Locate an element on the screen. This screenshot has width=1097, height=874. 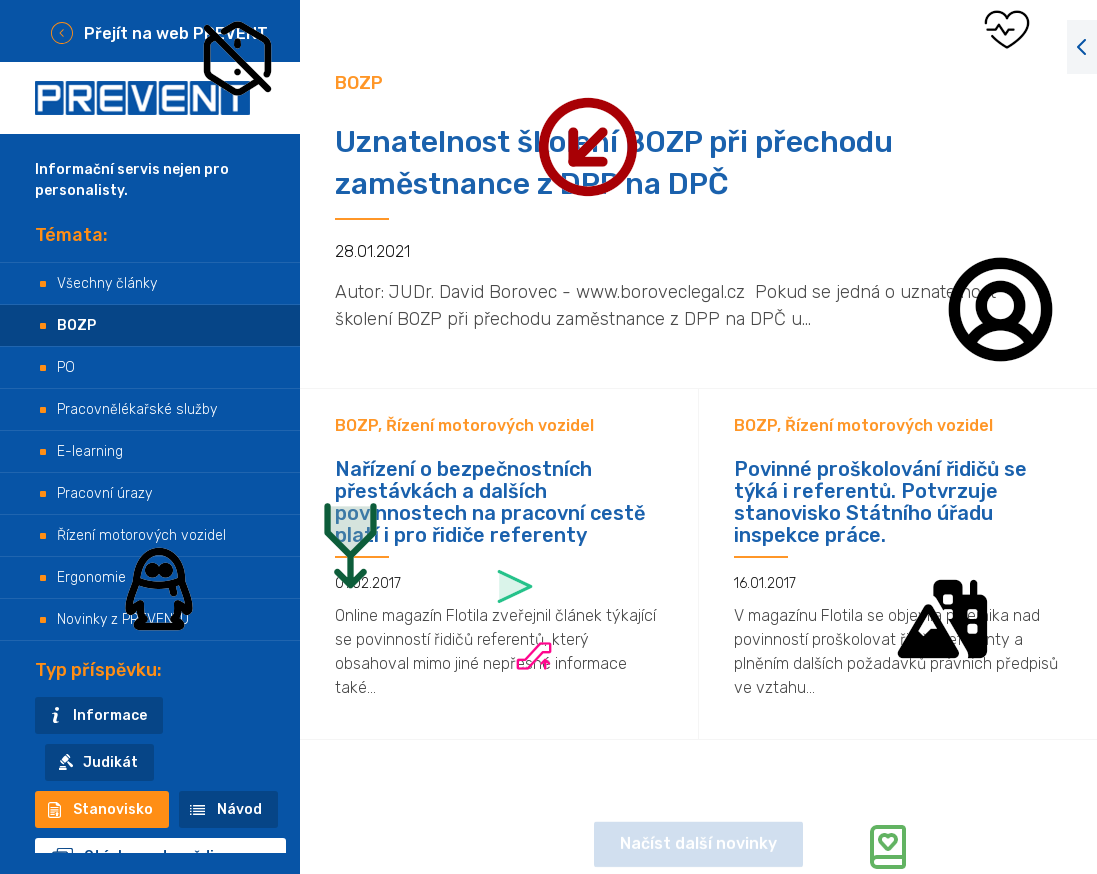
indicates escalator going up is located at coordinates (534, 656).